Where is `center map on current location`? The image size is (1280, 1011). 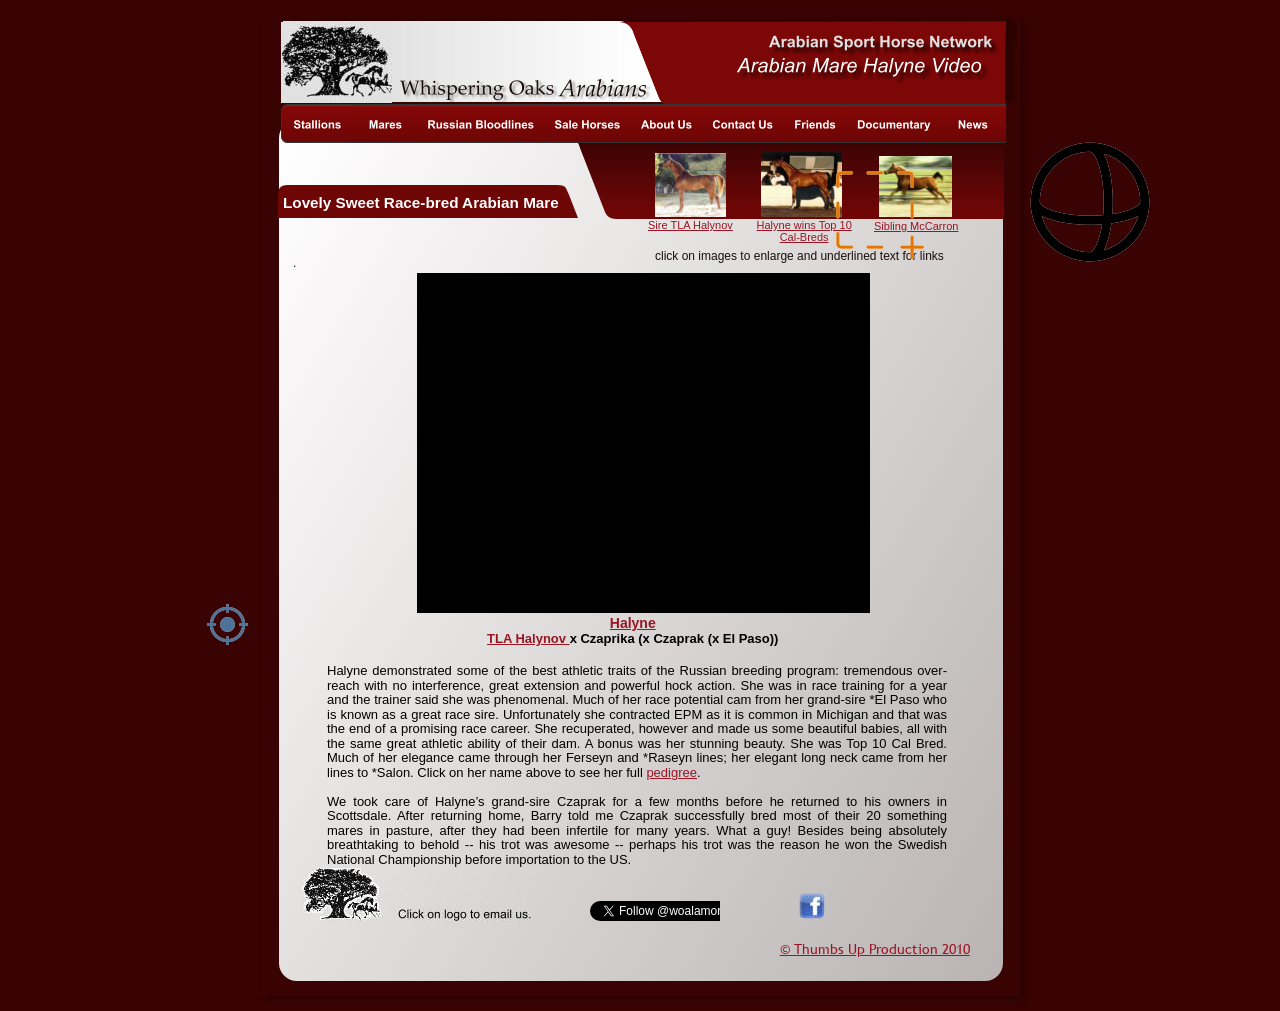
center map on current location is located at coordinates (227, 624).